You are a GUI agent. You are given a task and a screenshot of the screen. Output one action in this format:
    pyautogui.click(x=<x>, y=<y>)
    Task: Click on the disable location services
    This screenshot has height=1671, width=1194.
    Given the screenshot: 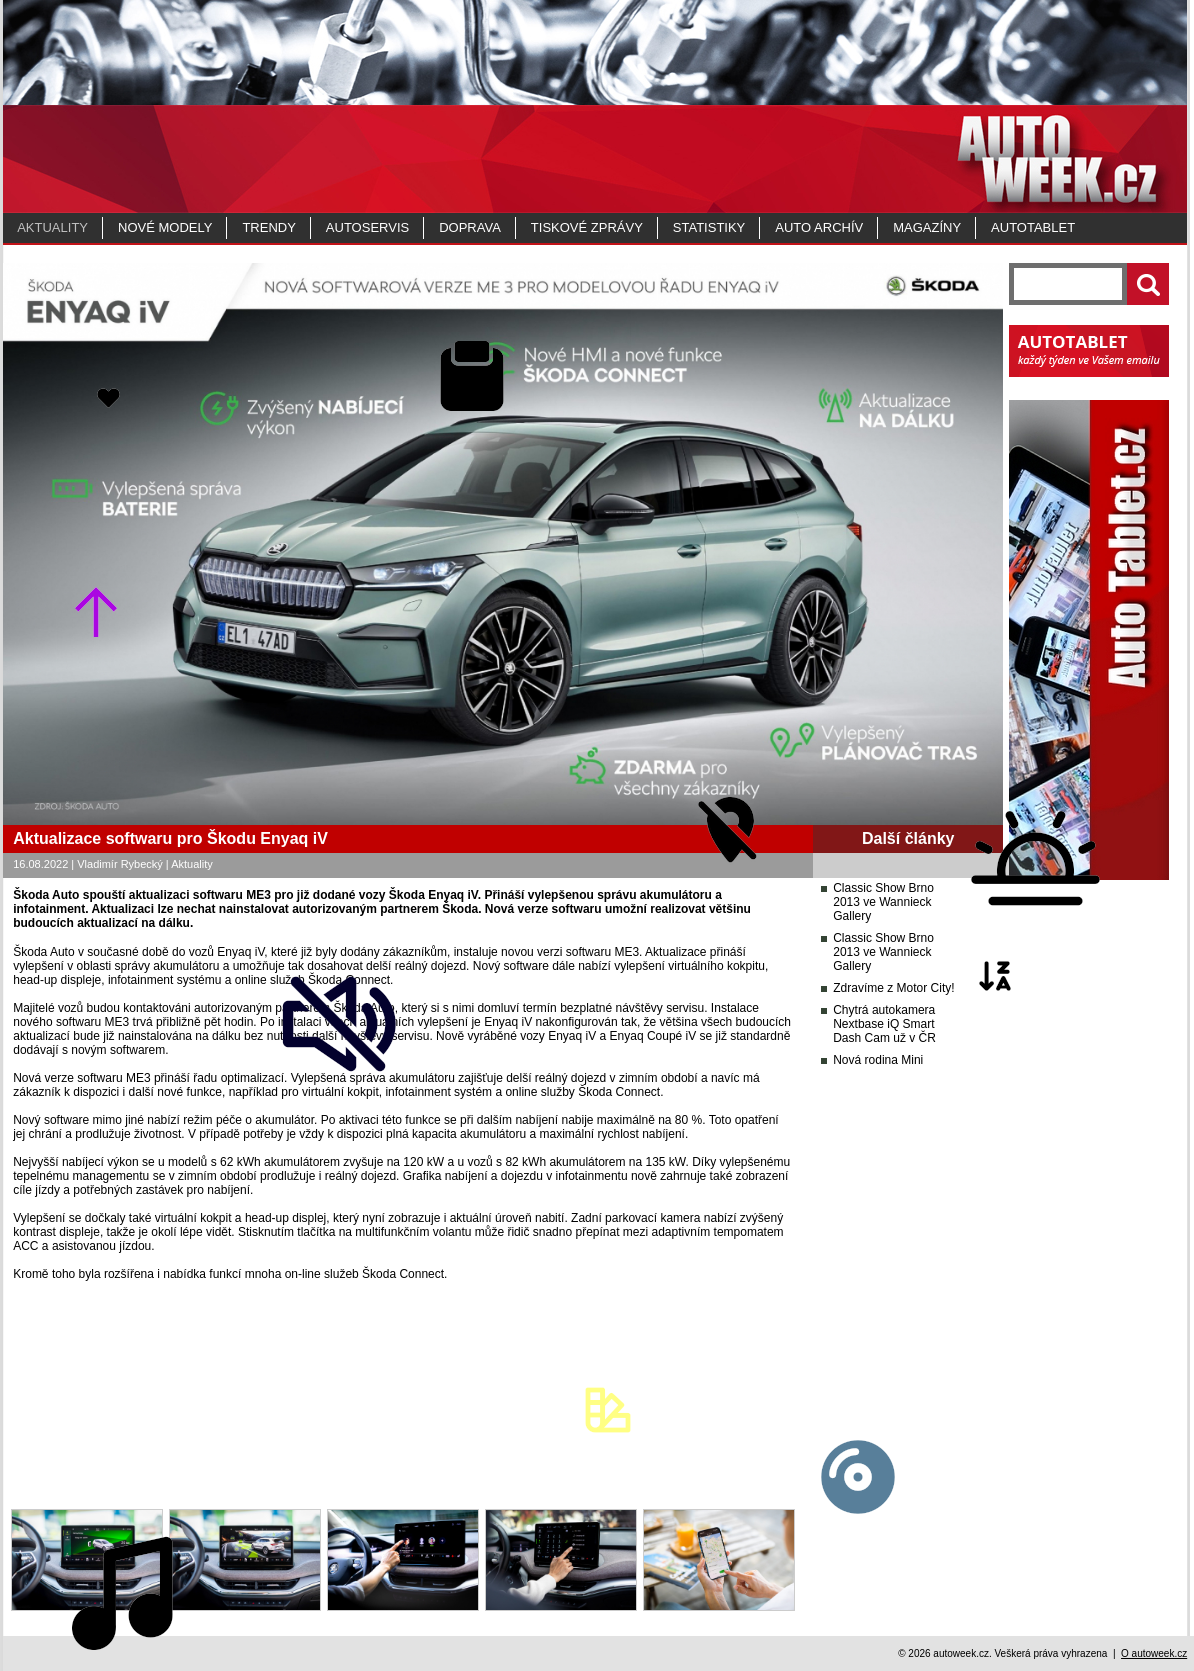 What is the action you would take?
    pyautogui.click(x=730, y=830)
    